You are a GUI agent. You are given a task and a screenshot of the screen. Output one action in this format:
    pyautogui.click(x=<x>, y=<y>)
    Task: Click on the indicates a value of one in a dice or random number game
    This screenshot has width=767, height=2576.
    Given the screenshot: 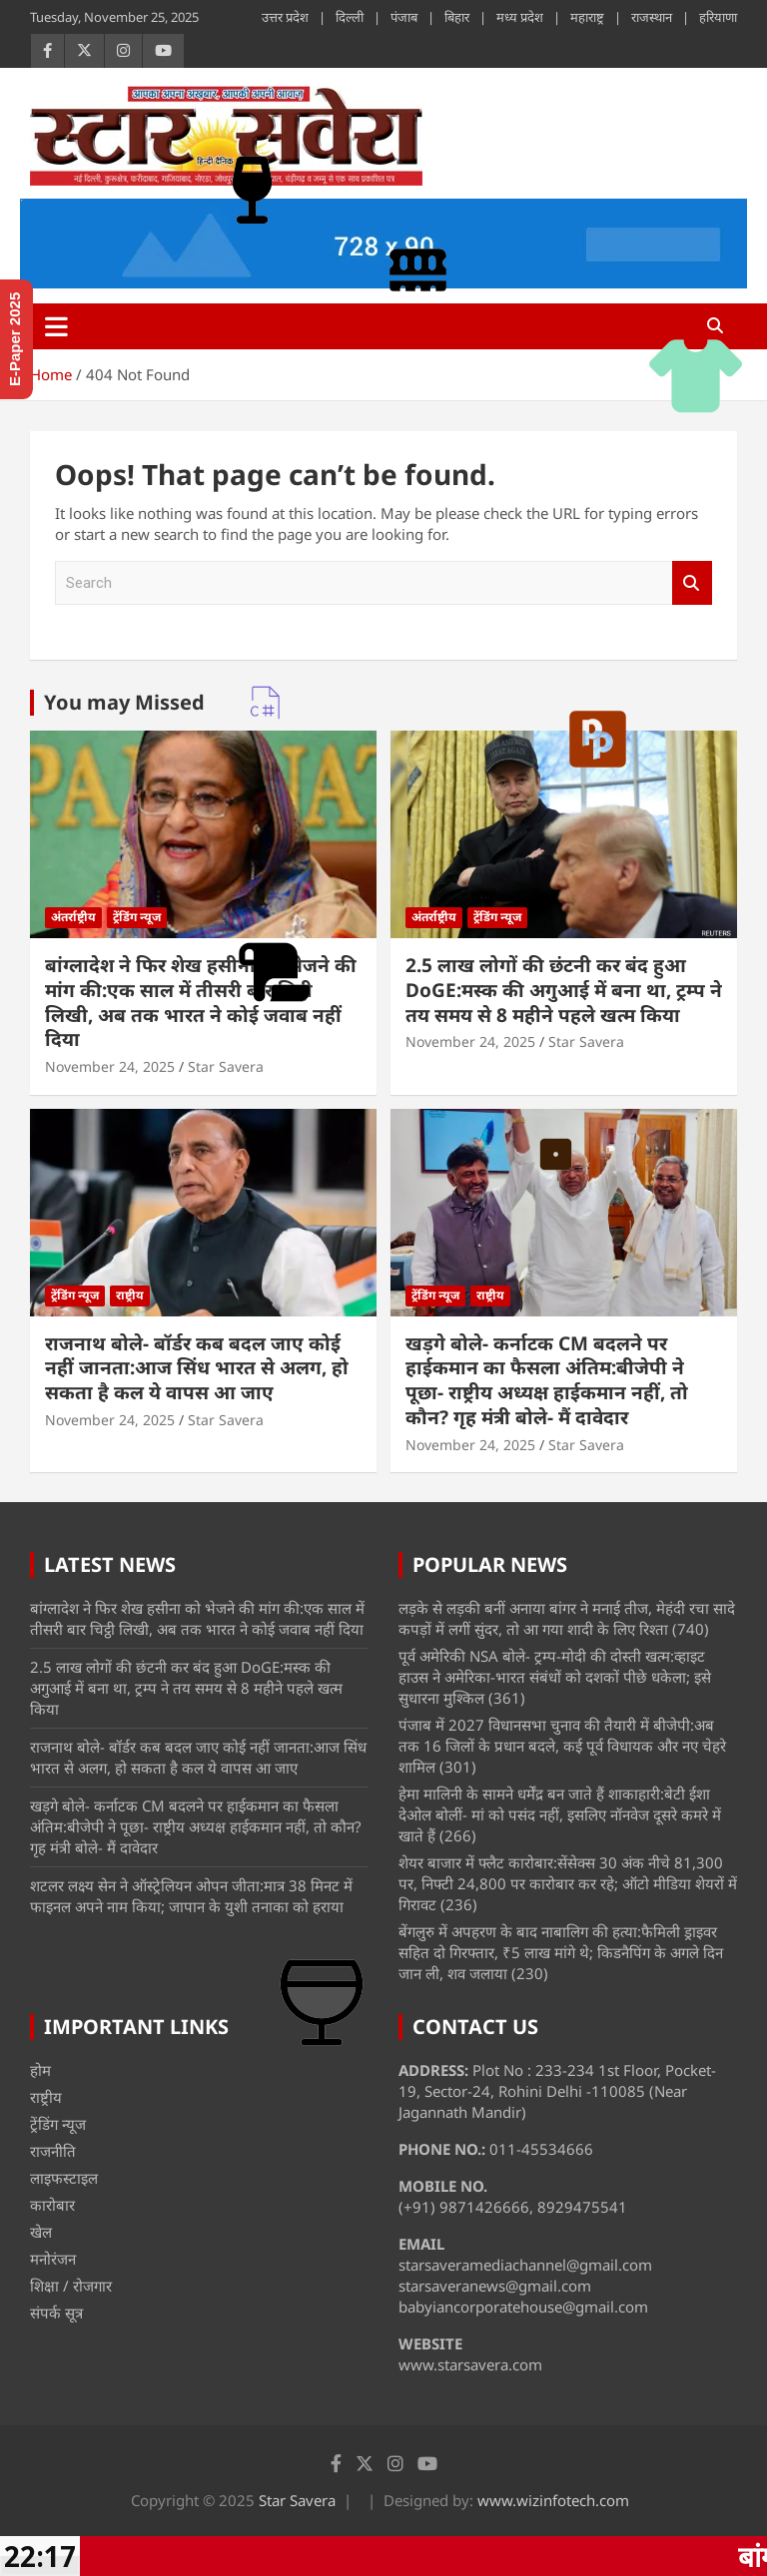 What is the action you would take?
    pyautogui.click(x=555, y=1154)
    